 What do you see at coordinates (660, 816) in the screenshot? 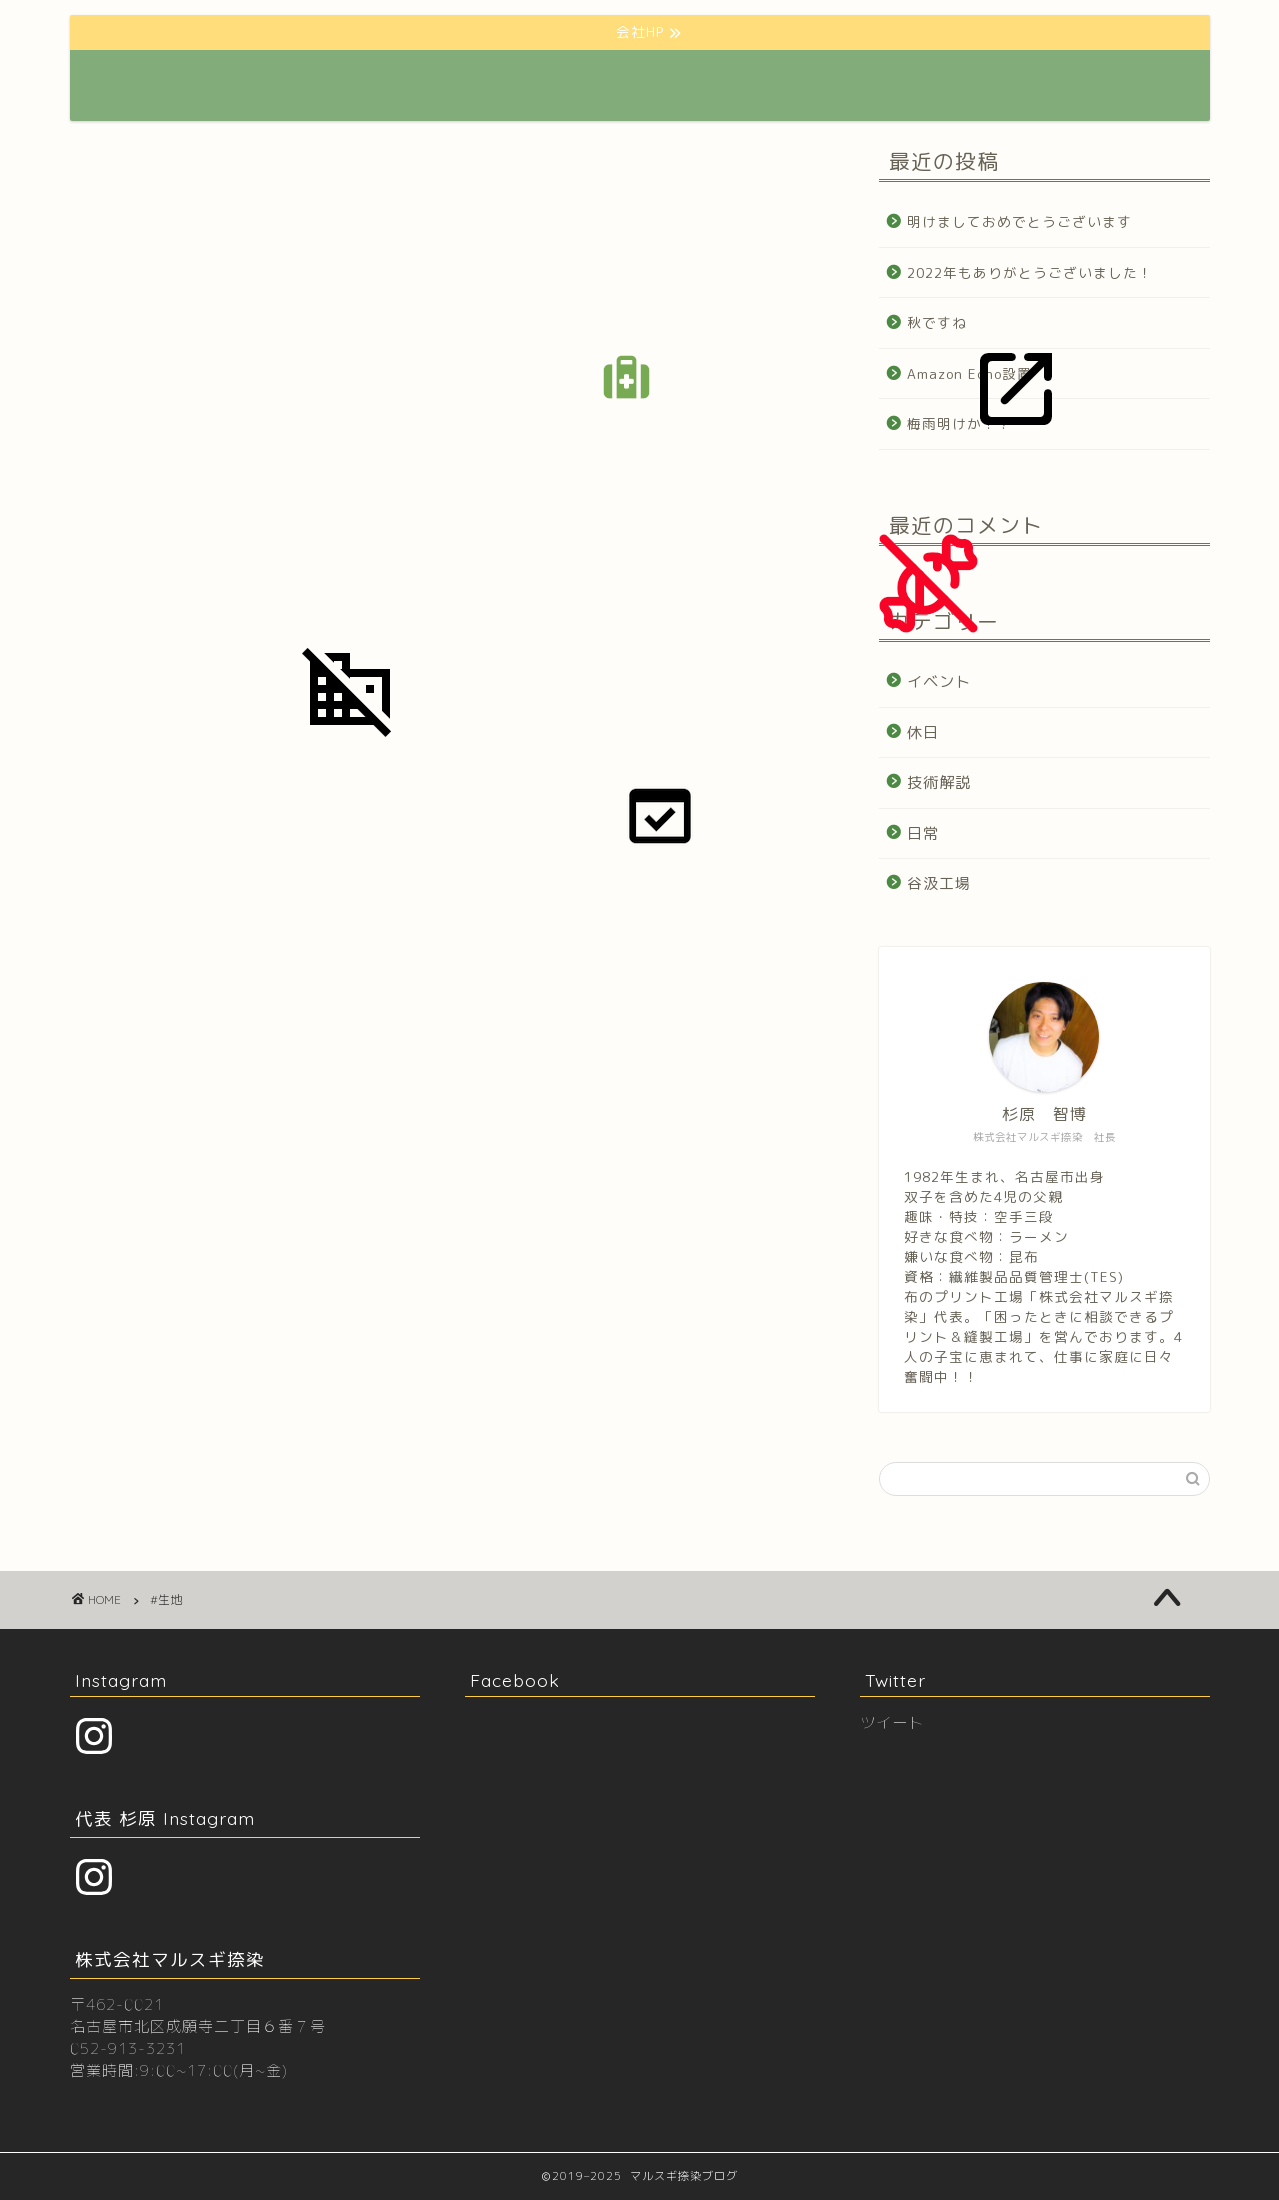
I see `indicates a verified domain or website` at bounding box center [660, 816].